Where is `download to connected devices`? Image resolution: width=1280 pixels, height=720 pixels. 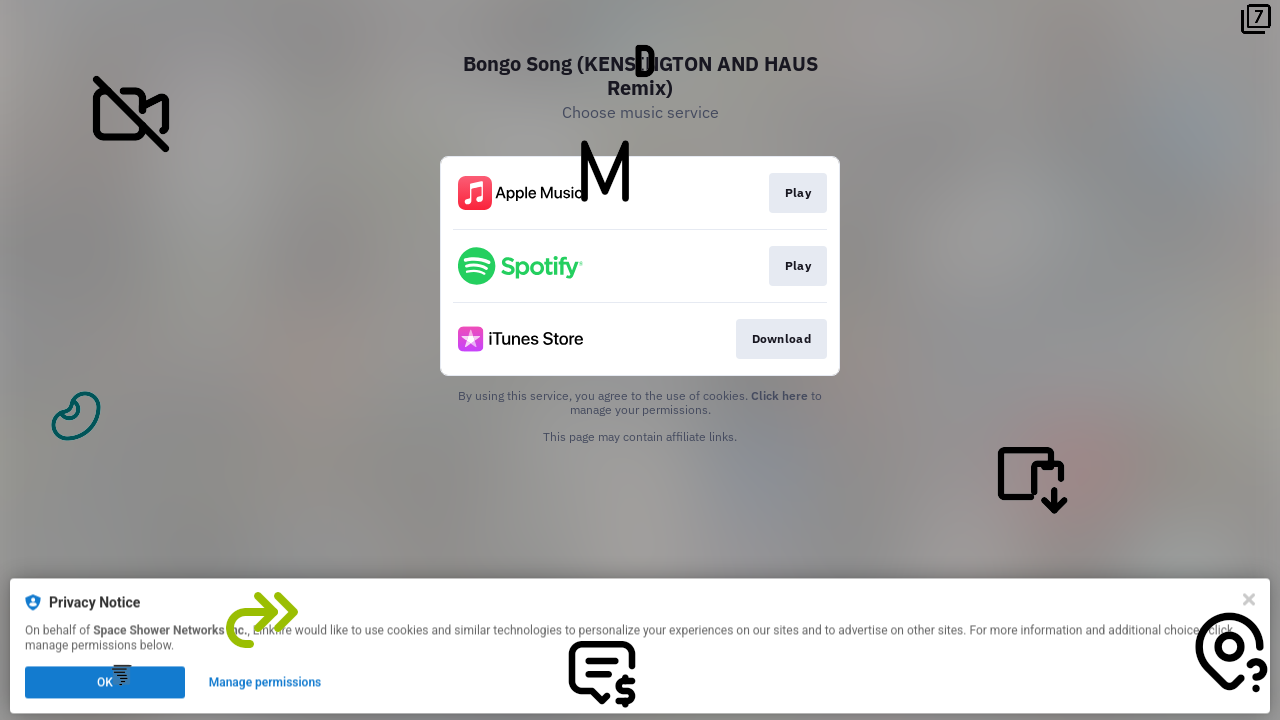 download to connected devices is located at coordinates (1031, 477).